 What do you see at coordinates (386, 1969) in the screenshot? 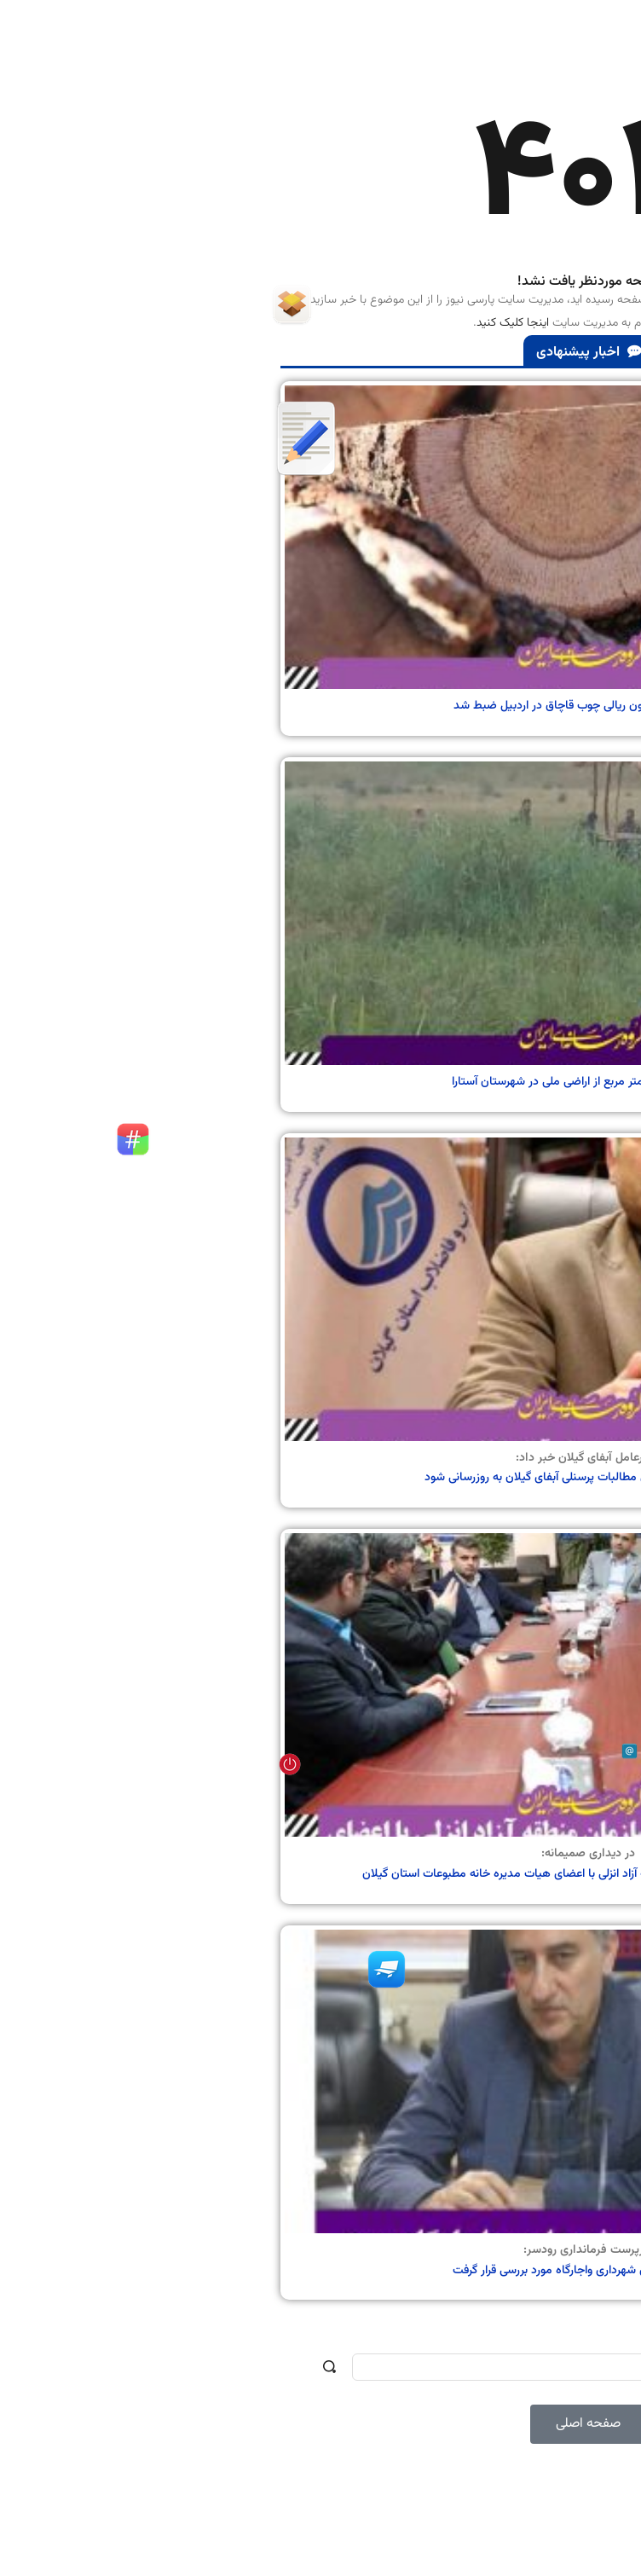
I see `open blockbench 3d modeling application` at bounding box center [386, 1969].